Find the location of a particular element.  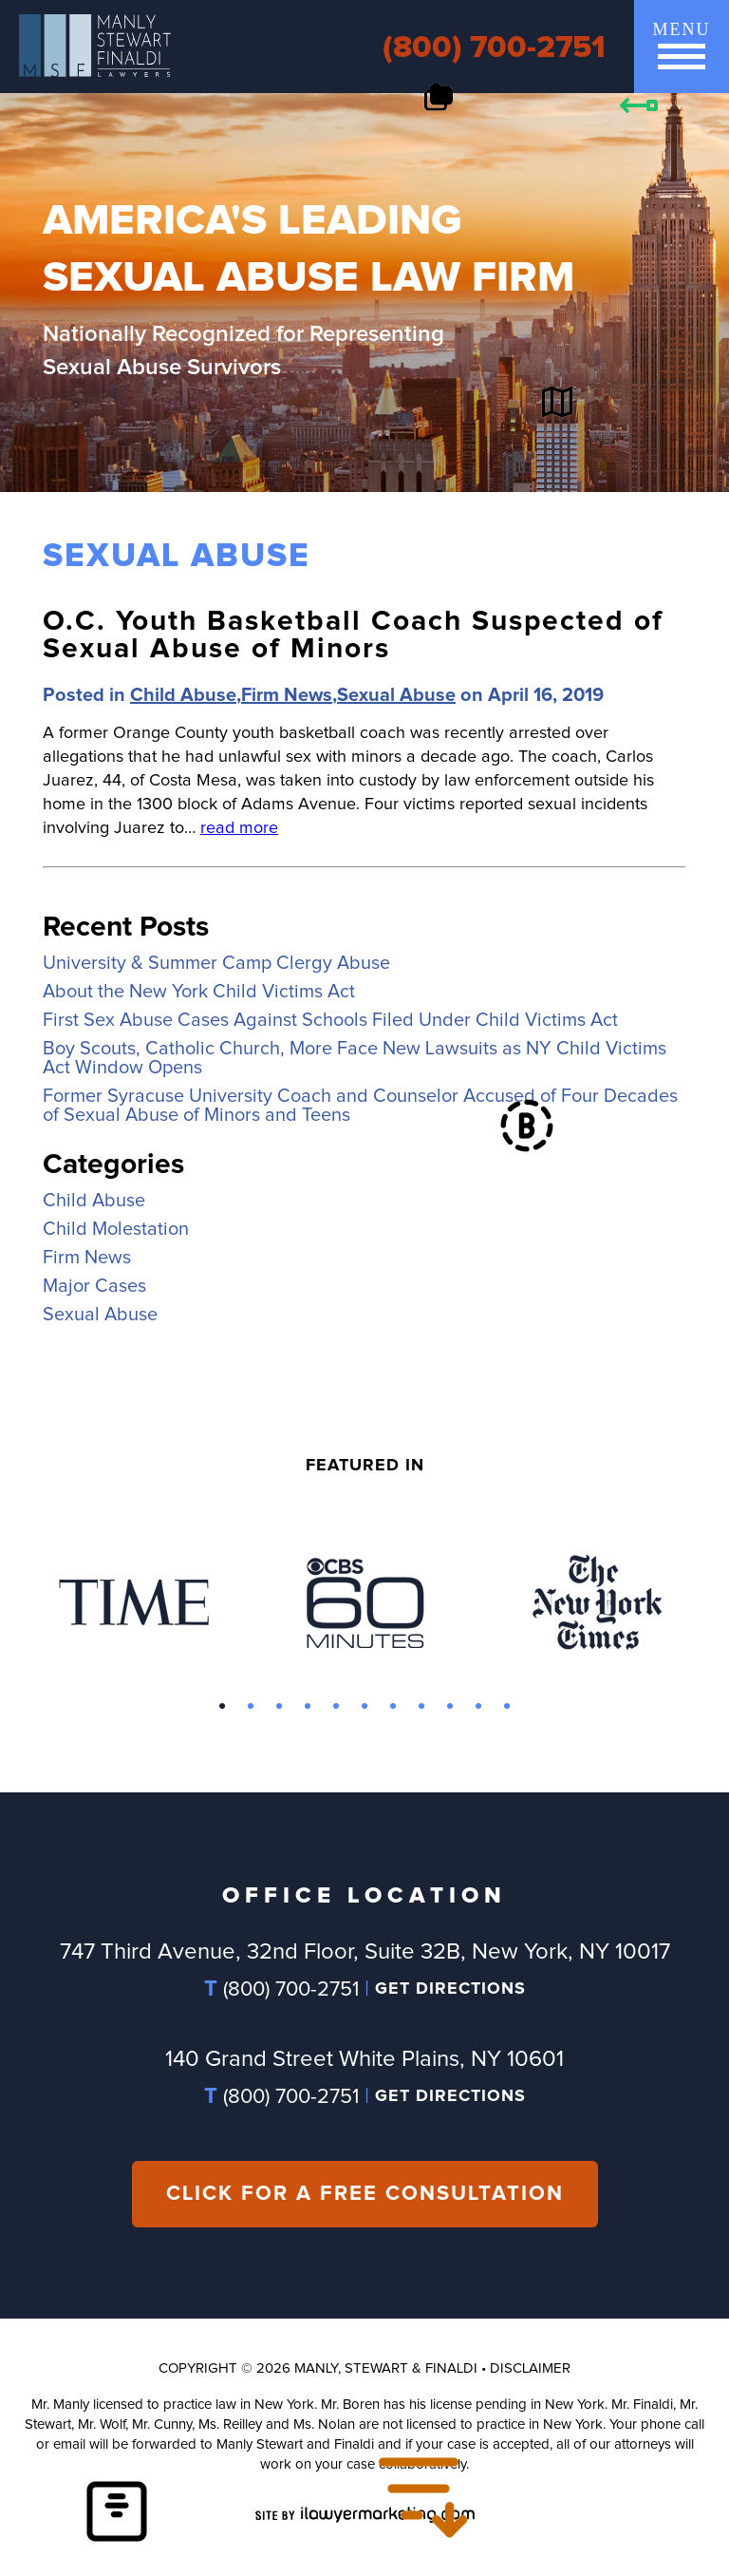

go back to previous screen is located at coordinates (639, 105).